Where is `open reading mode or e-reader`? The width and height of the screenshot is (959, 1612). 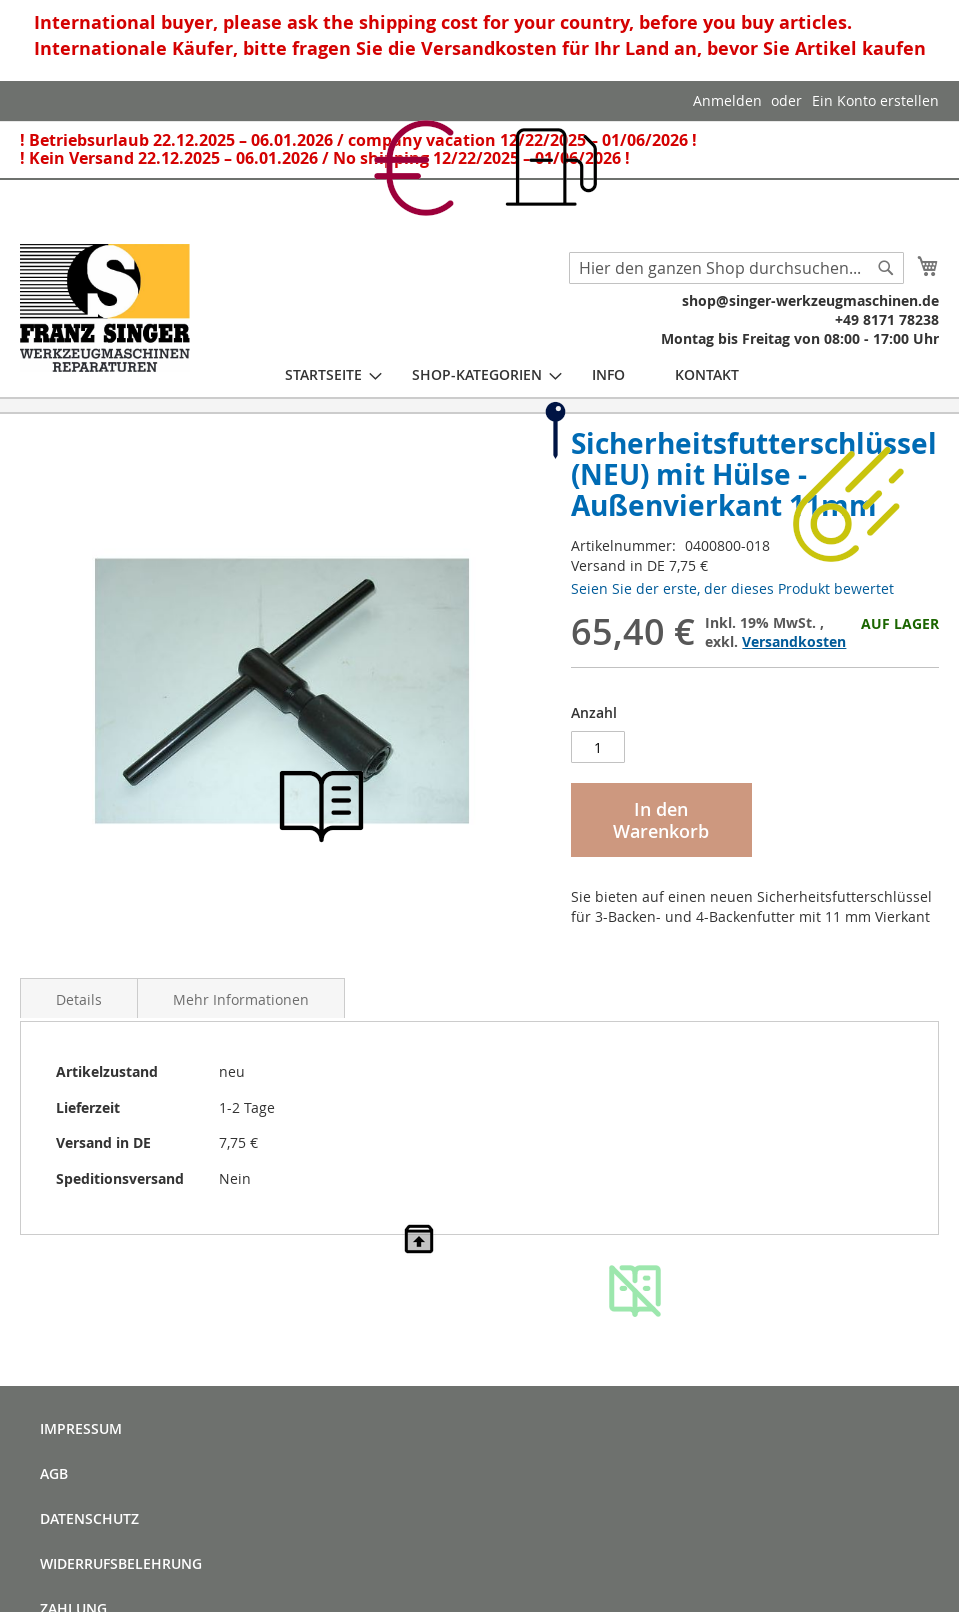 open reading mode or e-reader is located at coordinates (321, 800).